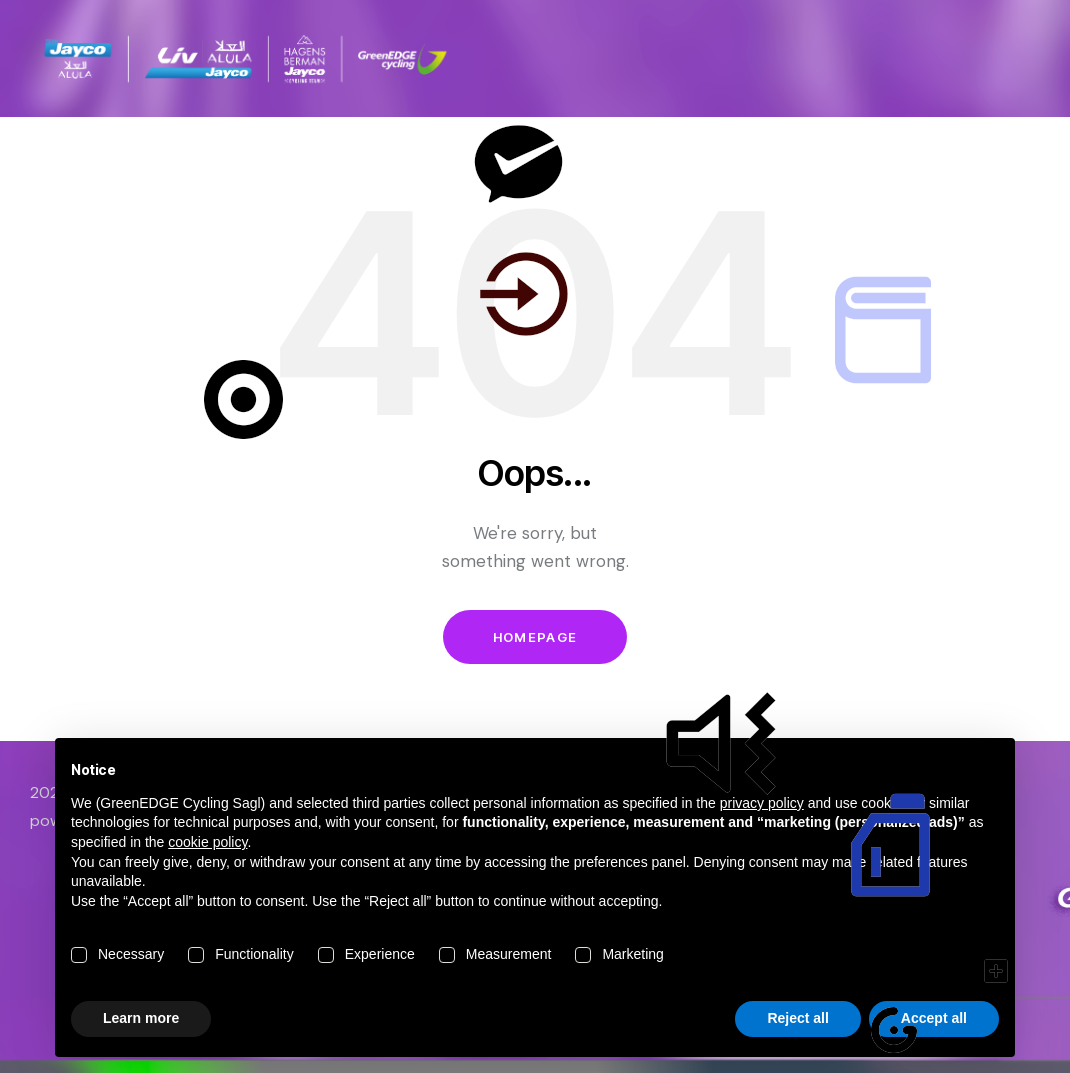  I want to click on Target store logo, so click(243, 399).